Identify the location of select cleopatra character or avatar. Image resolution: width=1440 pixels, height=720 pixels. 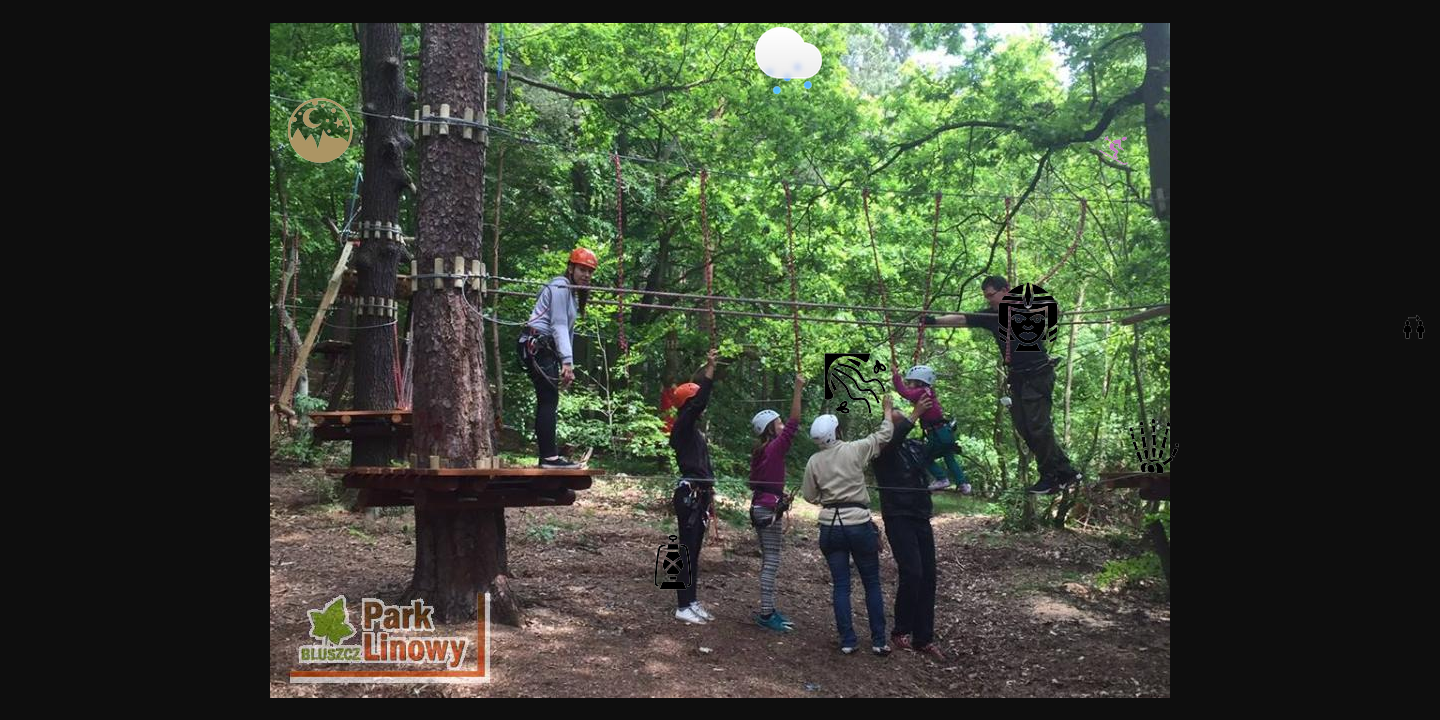
(1028, 317).